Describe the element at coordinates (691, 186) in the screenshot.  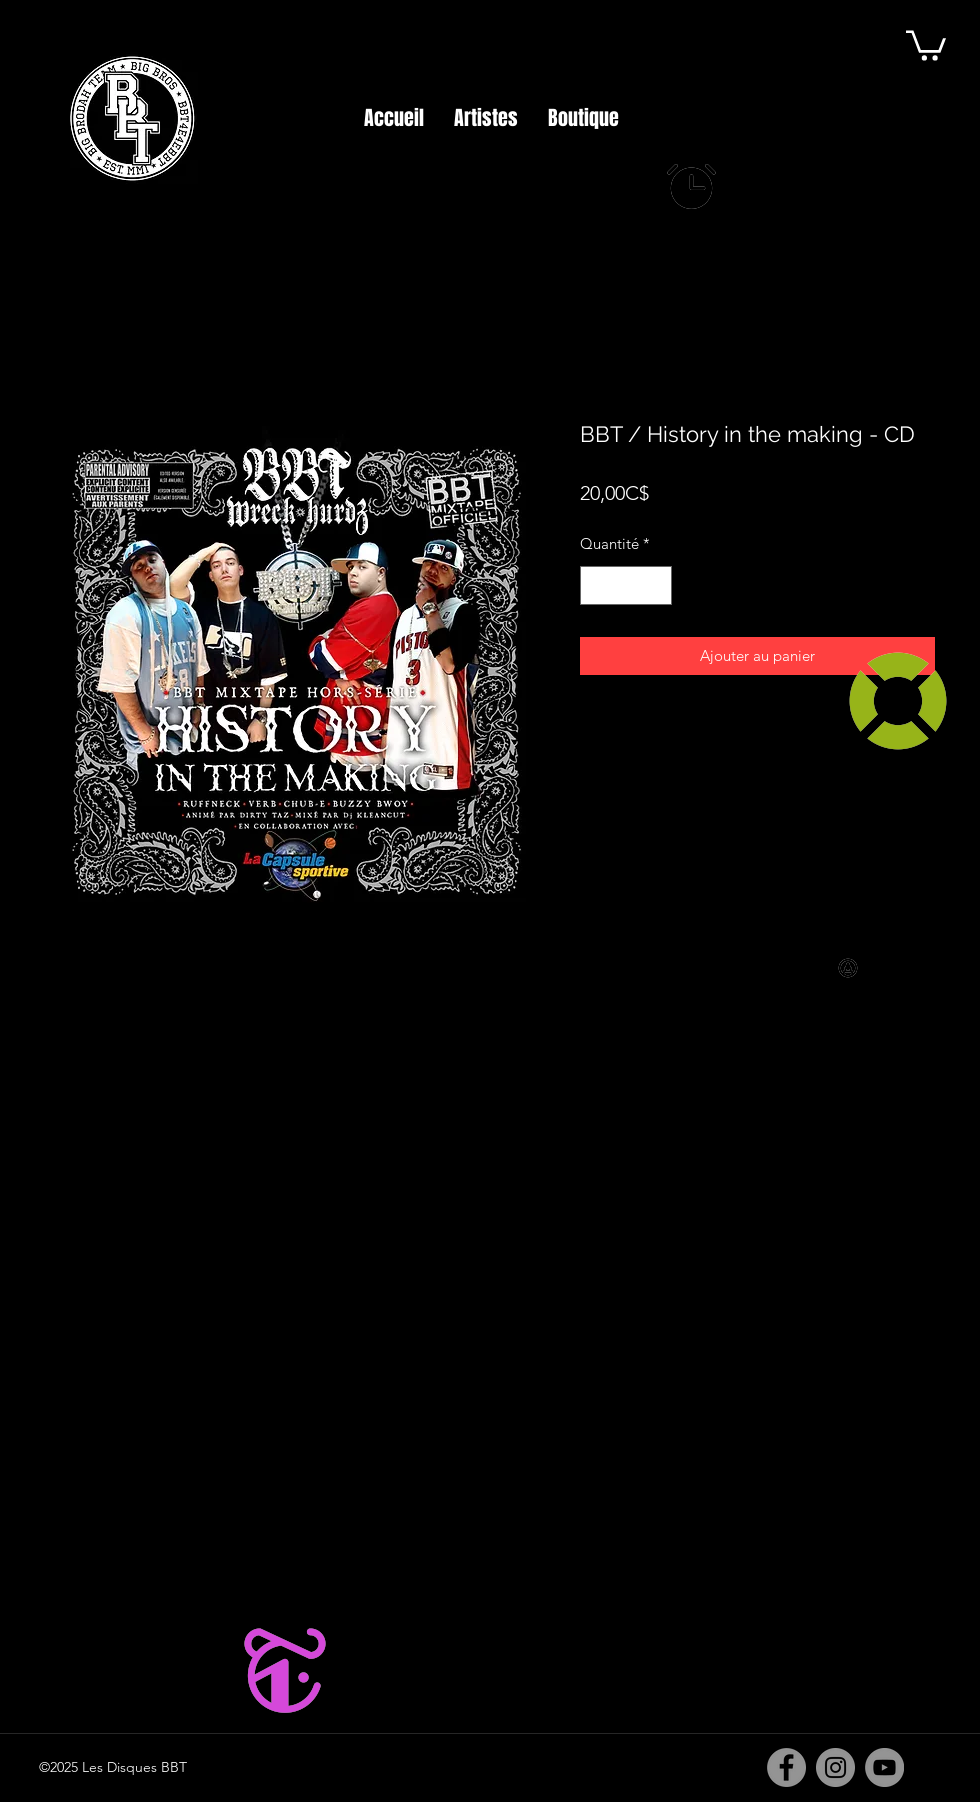
I see `set or view alarms` at that location.